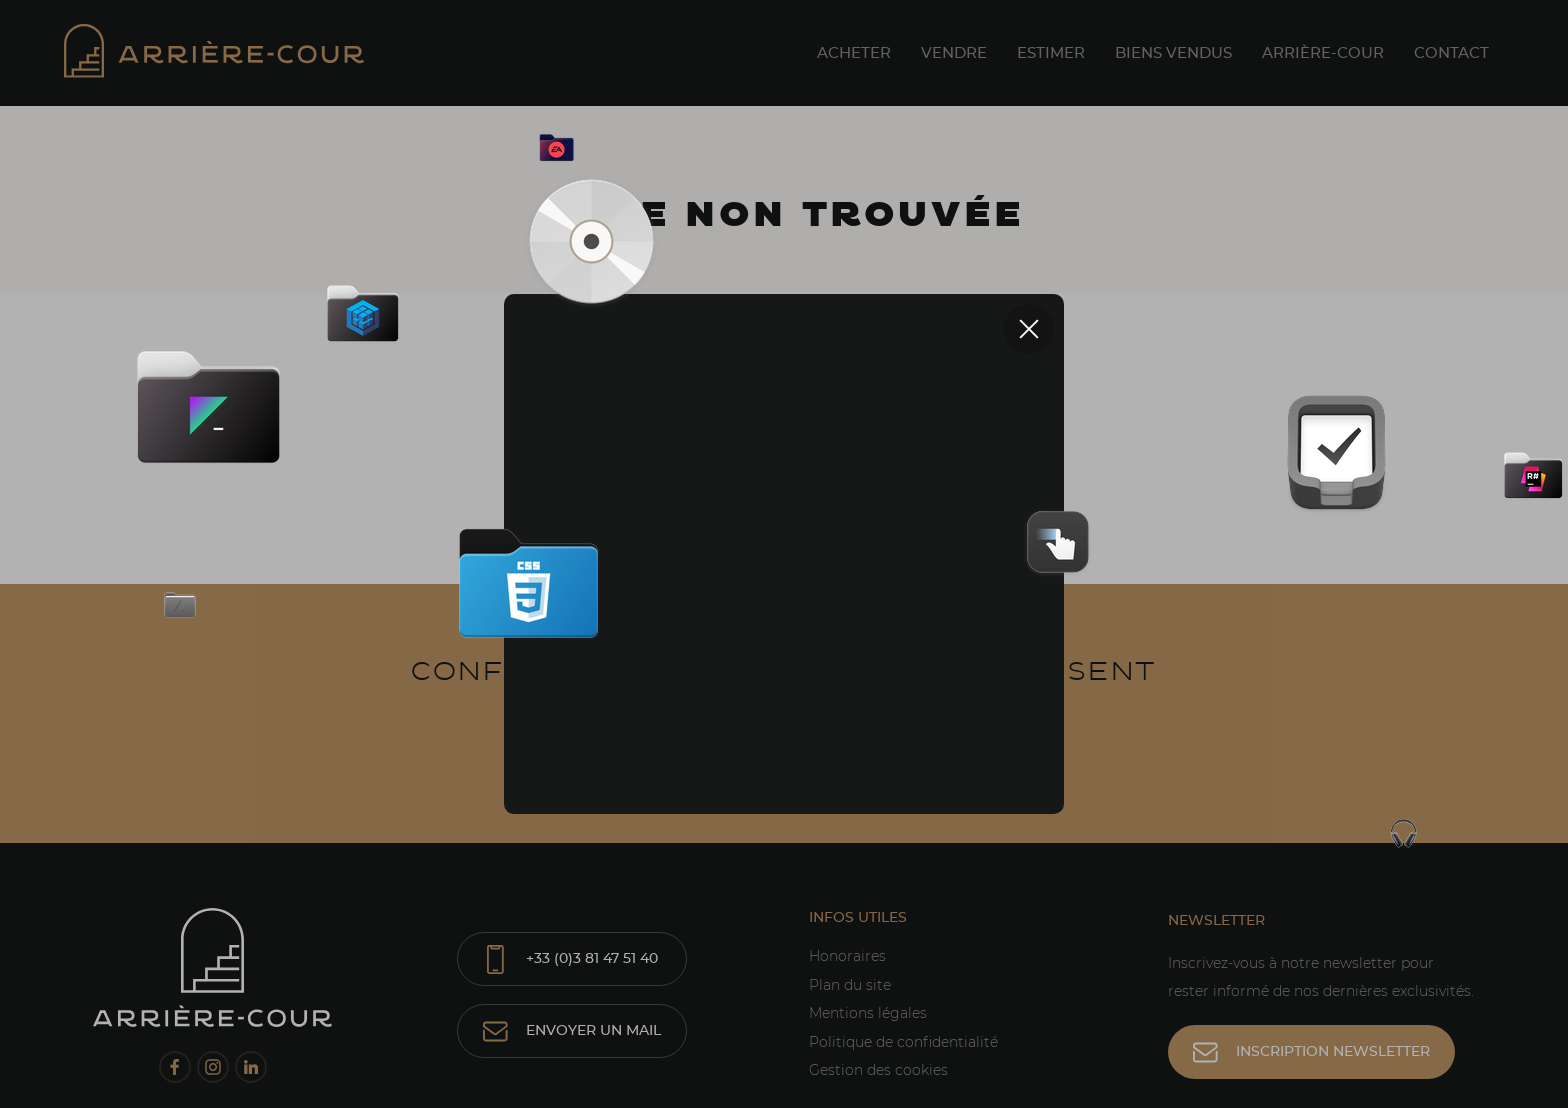  I want to click on access the root directory, so click(180, 605).